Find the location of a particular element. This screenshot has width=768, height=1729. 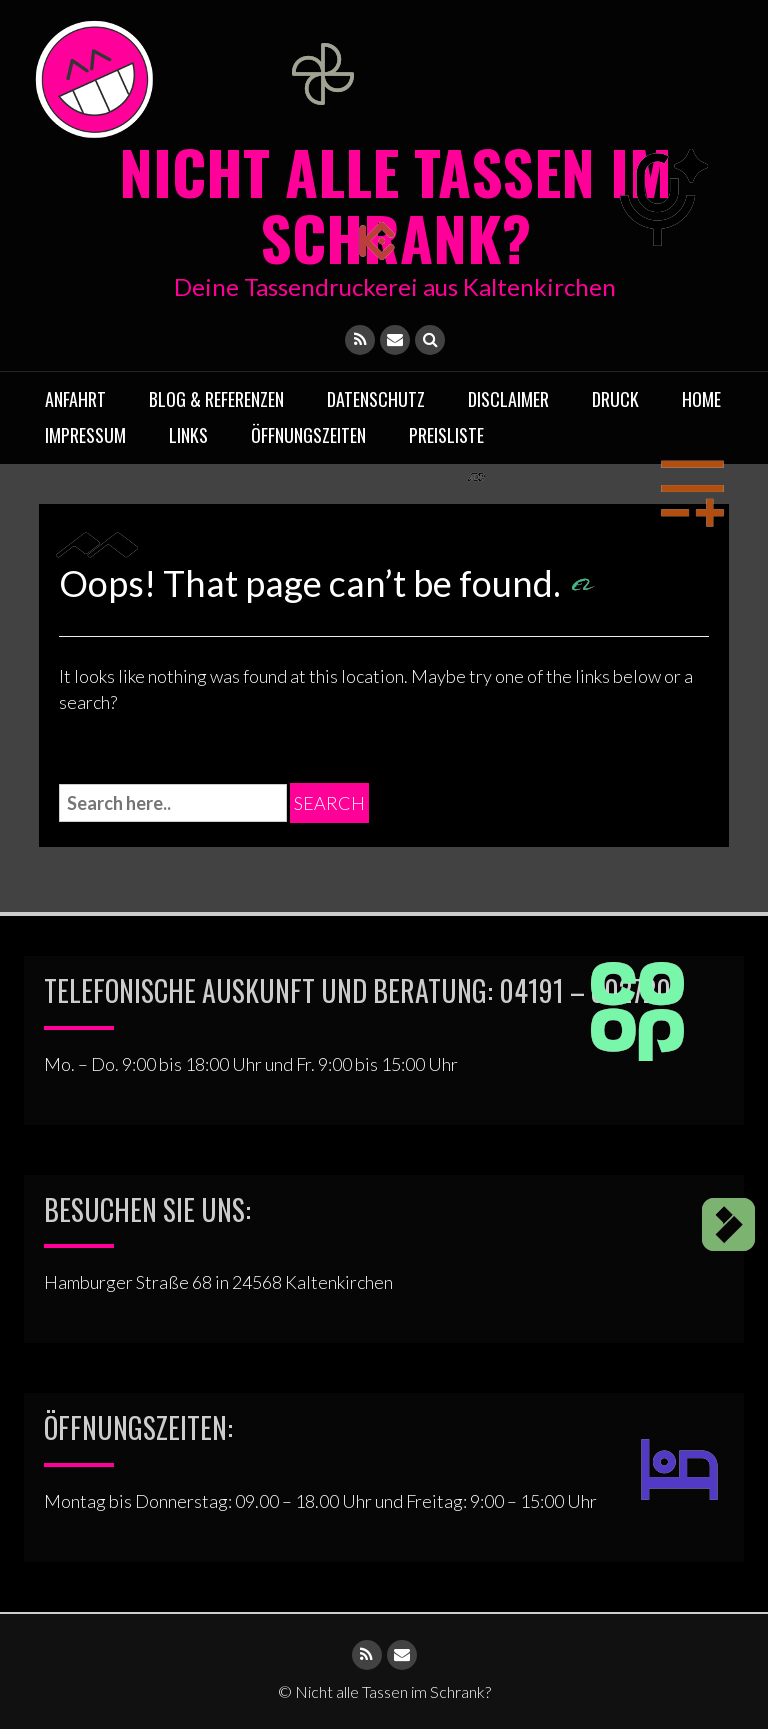

add a new menu item is located at coordinates (692, 488).